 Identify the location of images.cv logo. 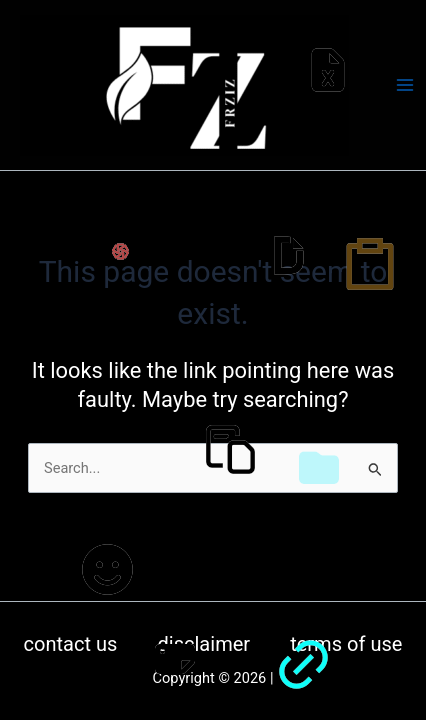
(120, 251).